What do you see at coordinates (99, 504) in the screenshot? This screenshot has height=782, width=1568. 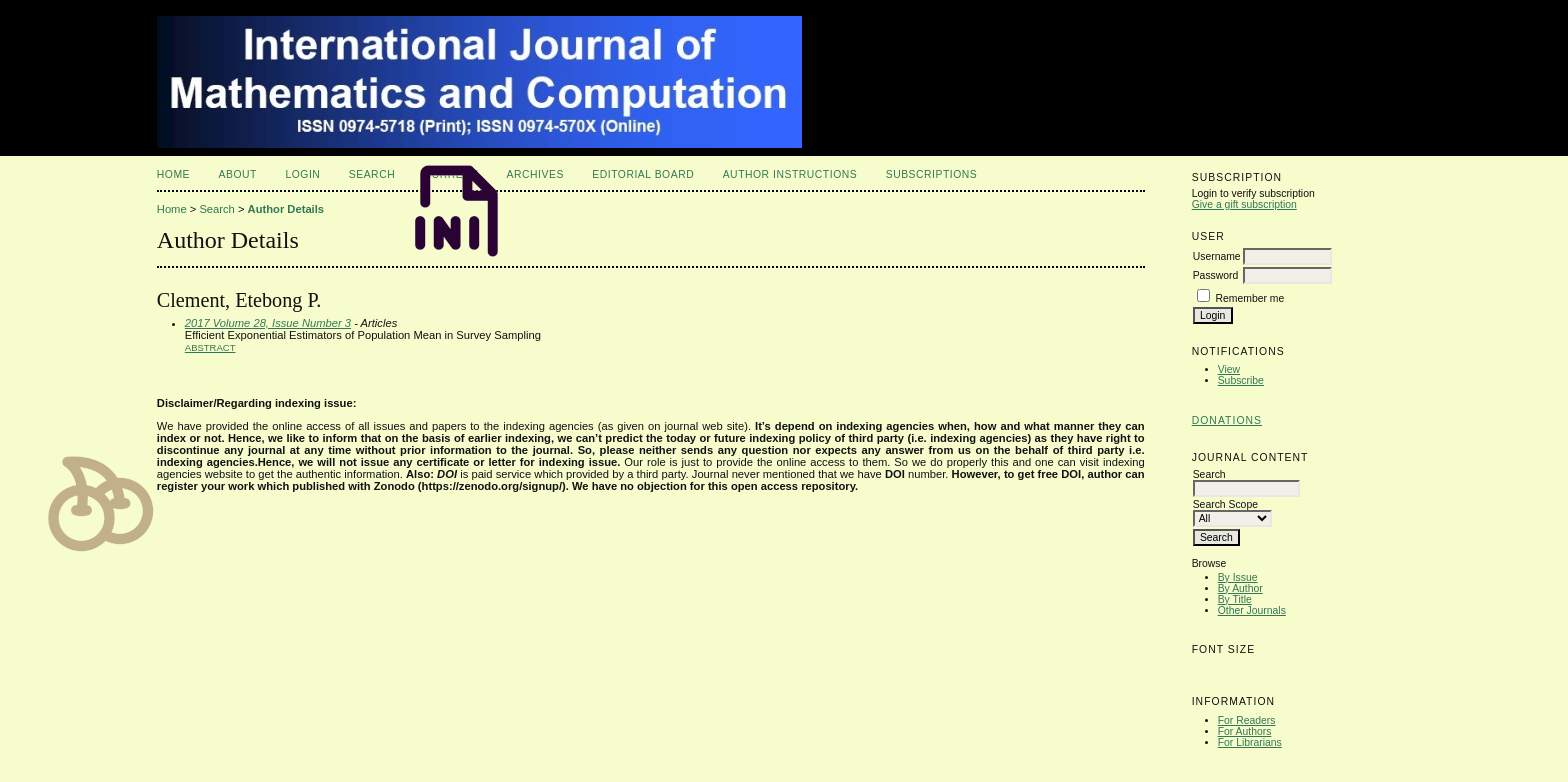 I see `indicates fruit or produce category` at bounding box center [99, 504].